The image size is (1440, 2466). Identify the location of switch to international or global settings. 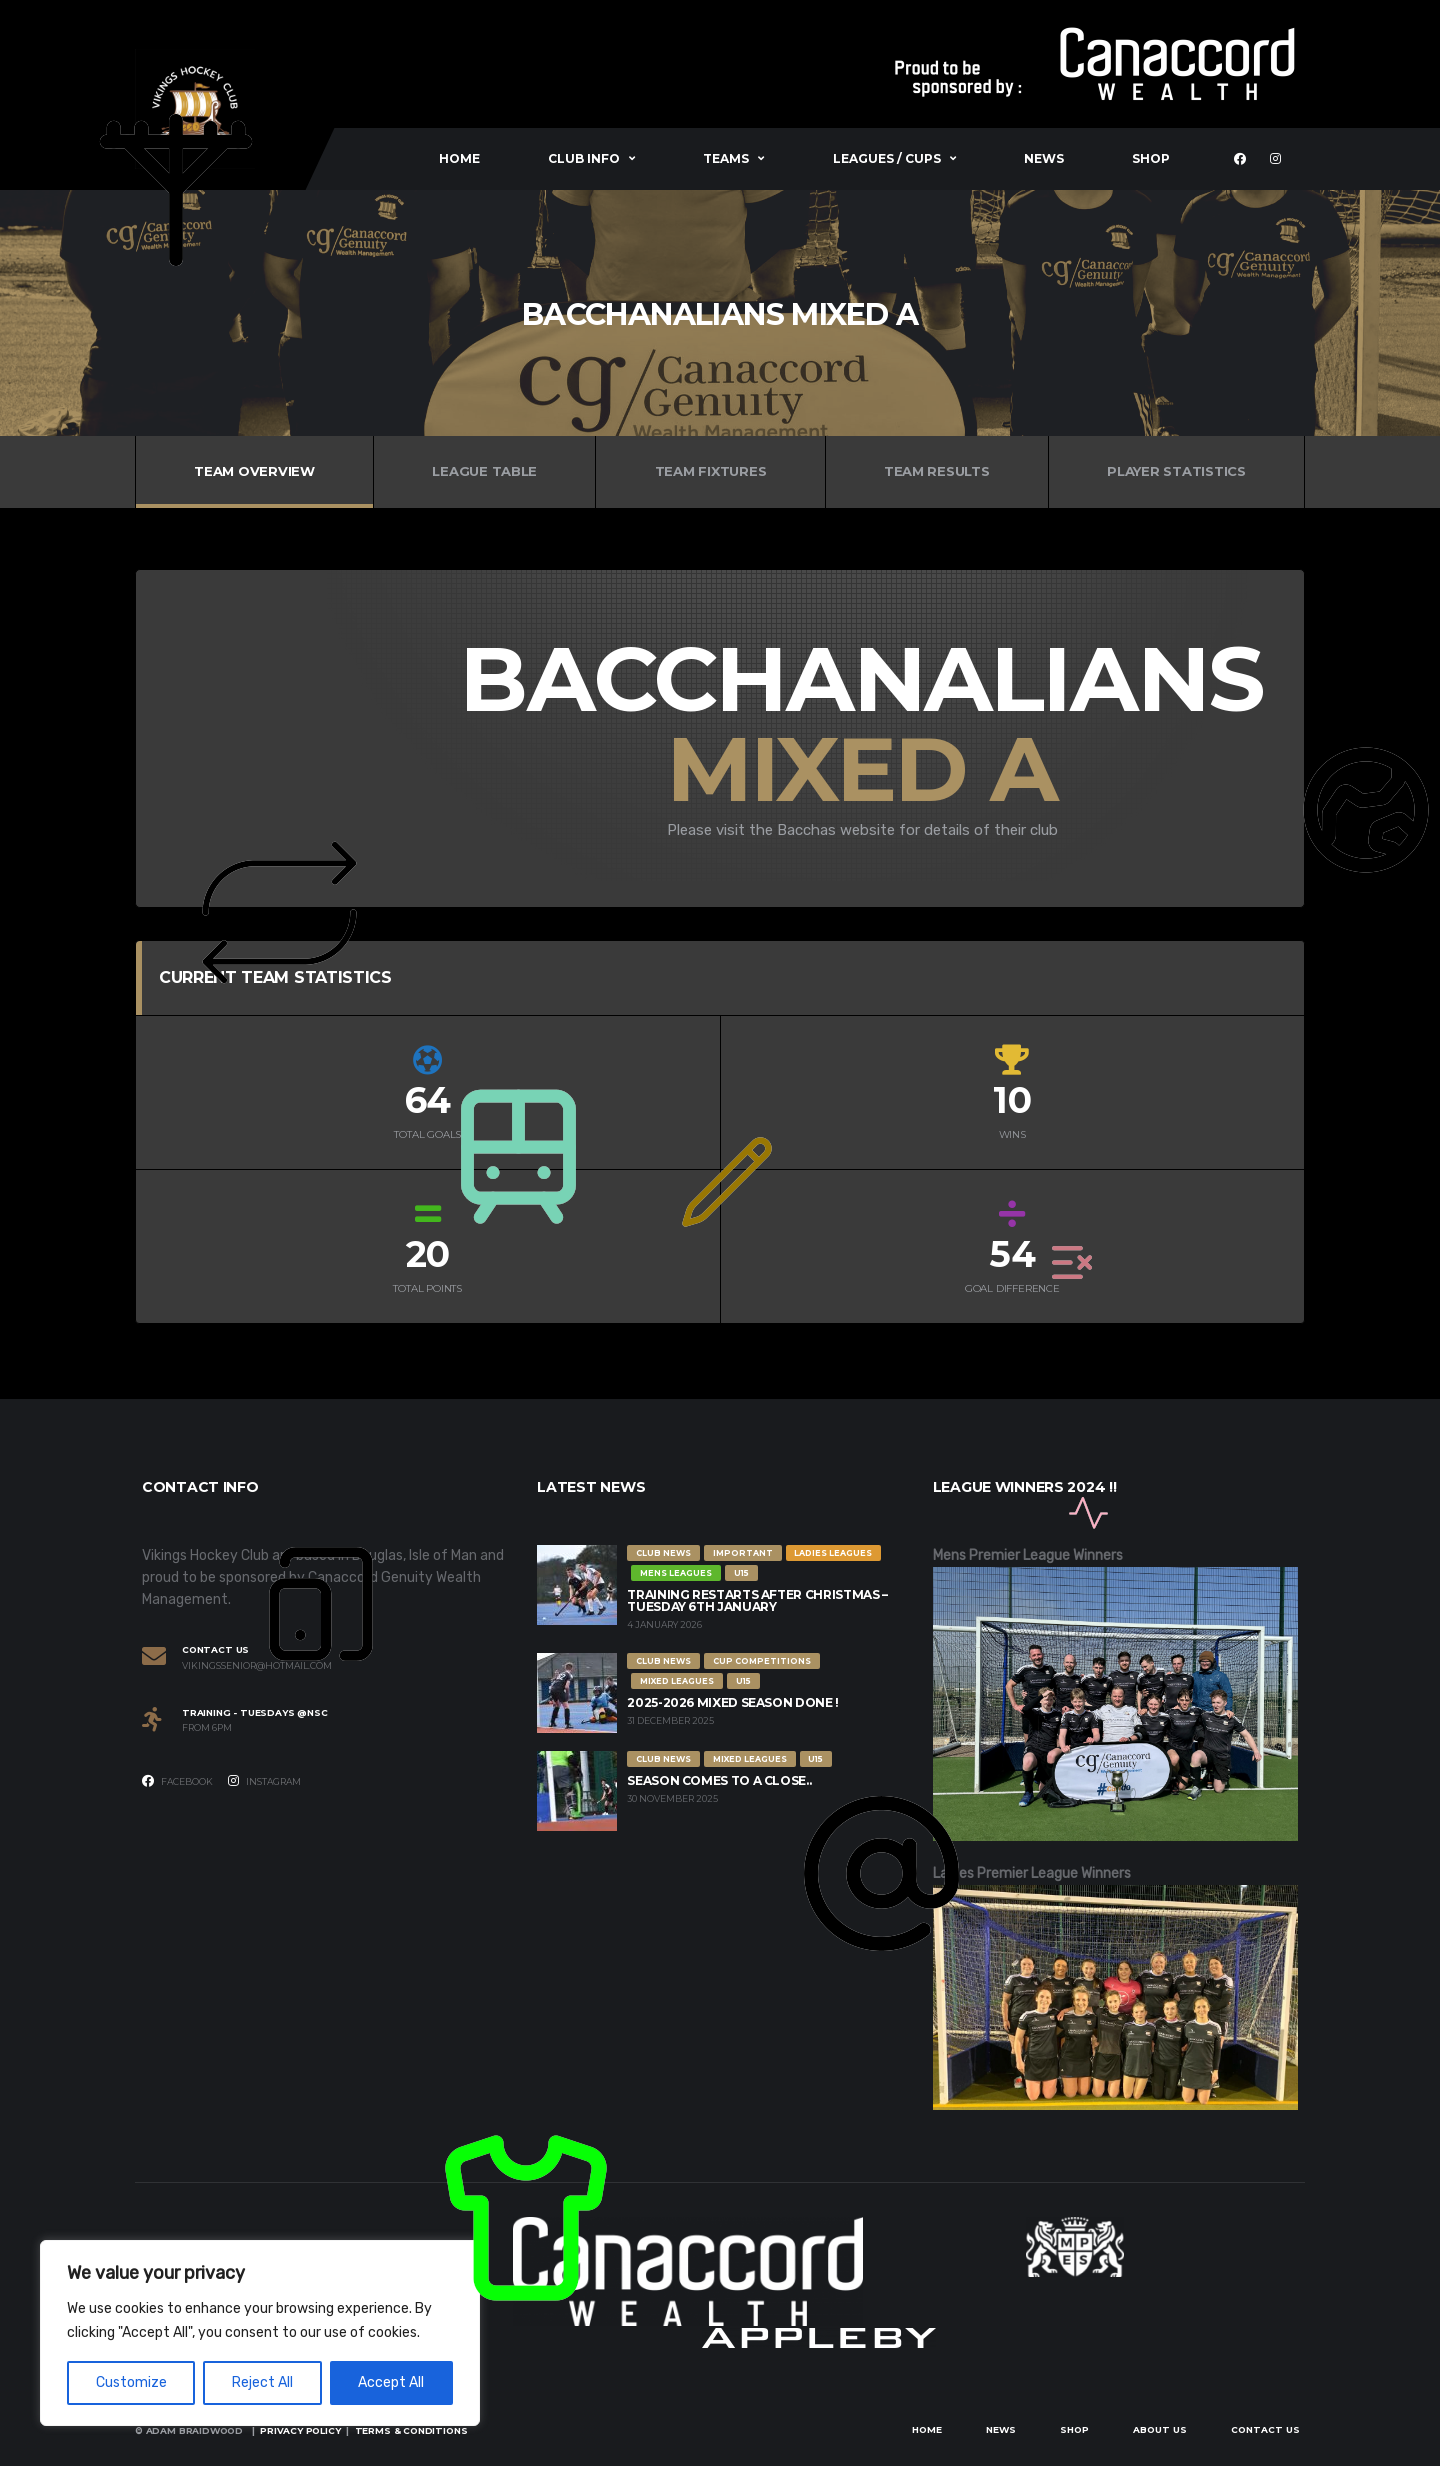
(1366, 810).